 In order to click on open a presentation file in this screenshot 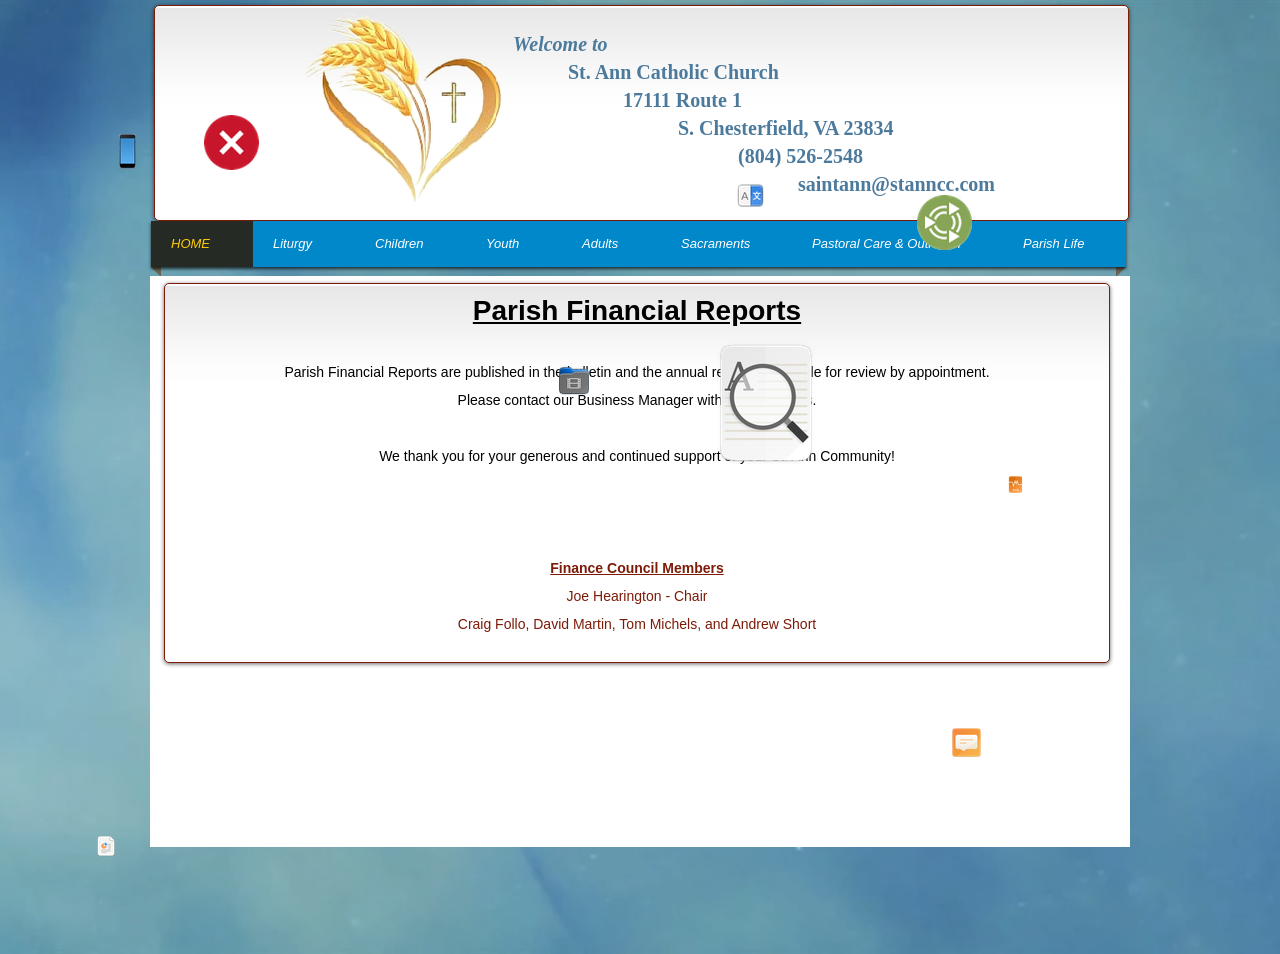, I will do `click(106, 846)`.